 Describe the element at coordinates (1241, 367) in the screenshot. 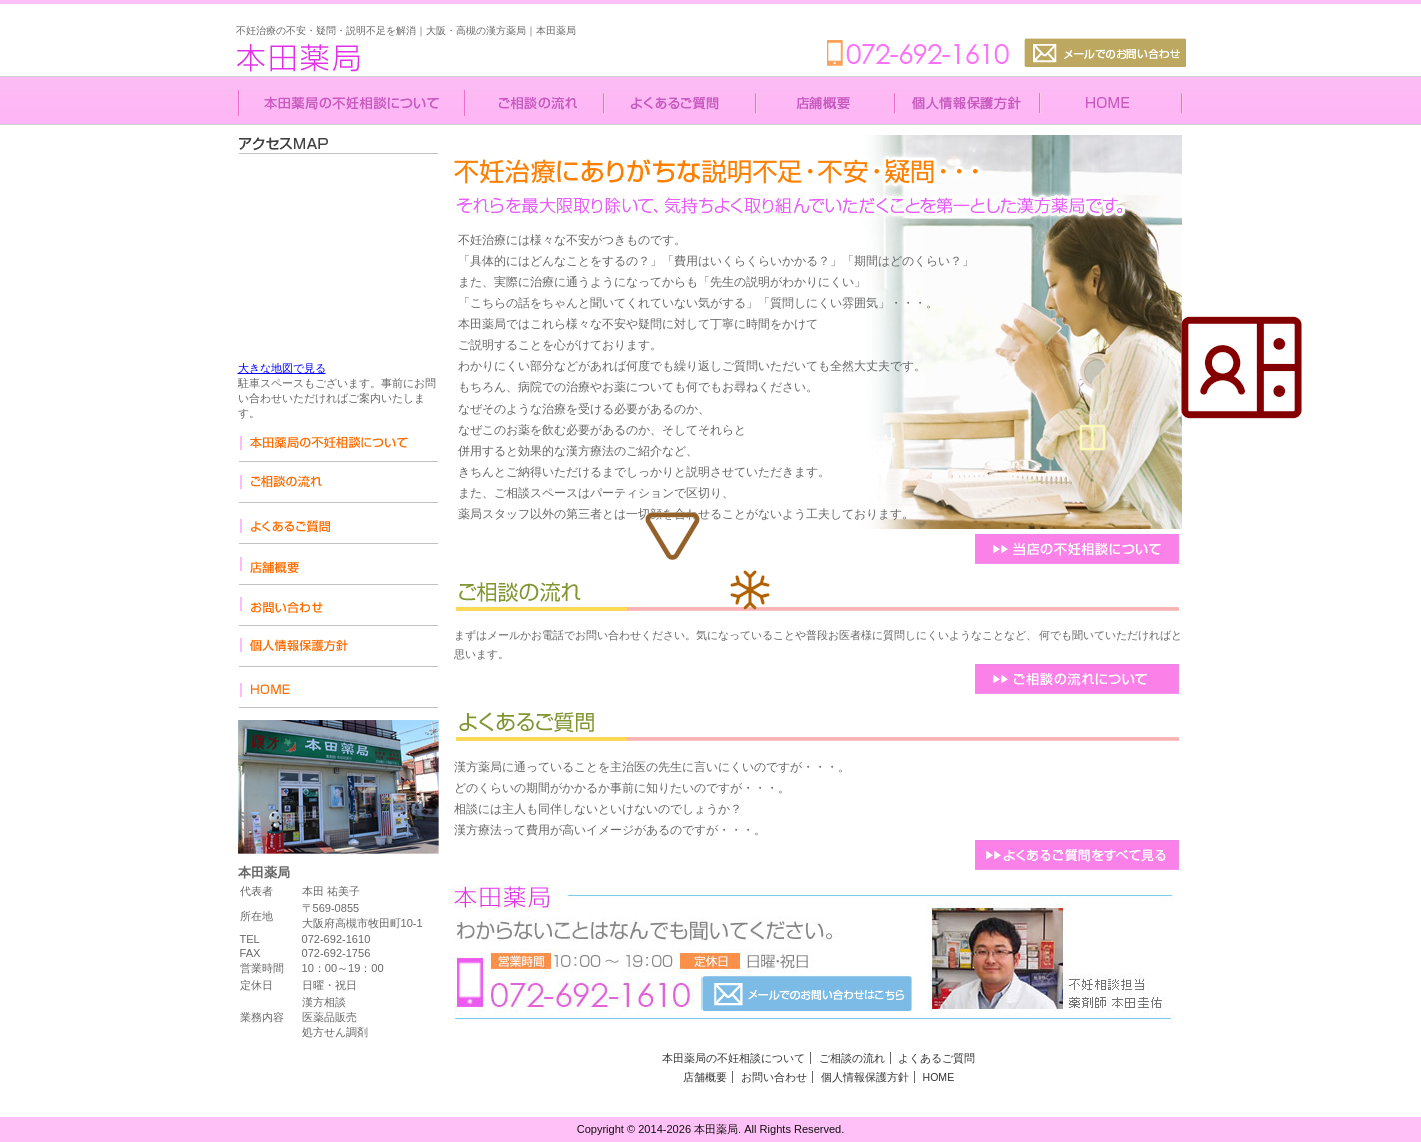

I see `start or join a video conference` at that location.